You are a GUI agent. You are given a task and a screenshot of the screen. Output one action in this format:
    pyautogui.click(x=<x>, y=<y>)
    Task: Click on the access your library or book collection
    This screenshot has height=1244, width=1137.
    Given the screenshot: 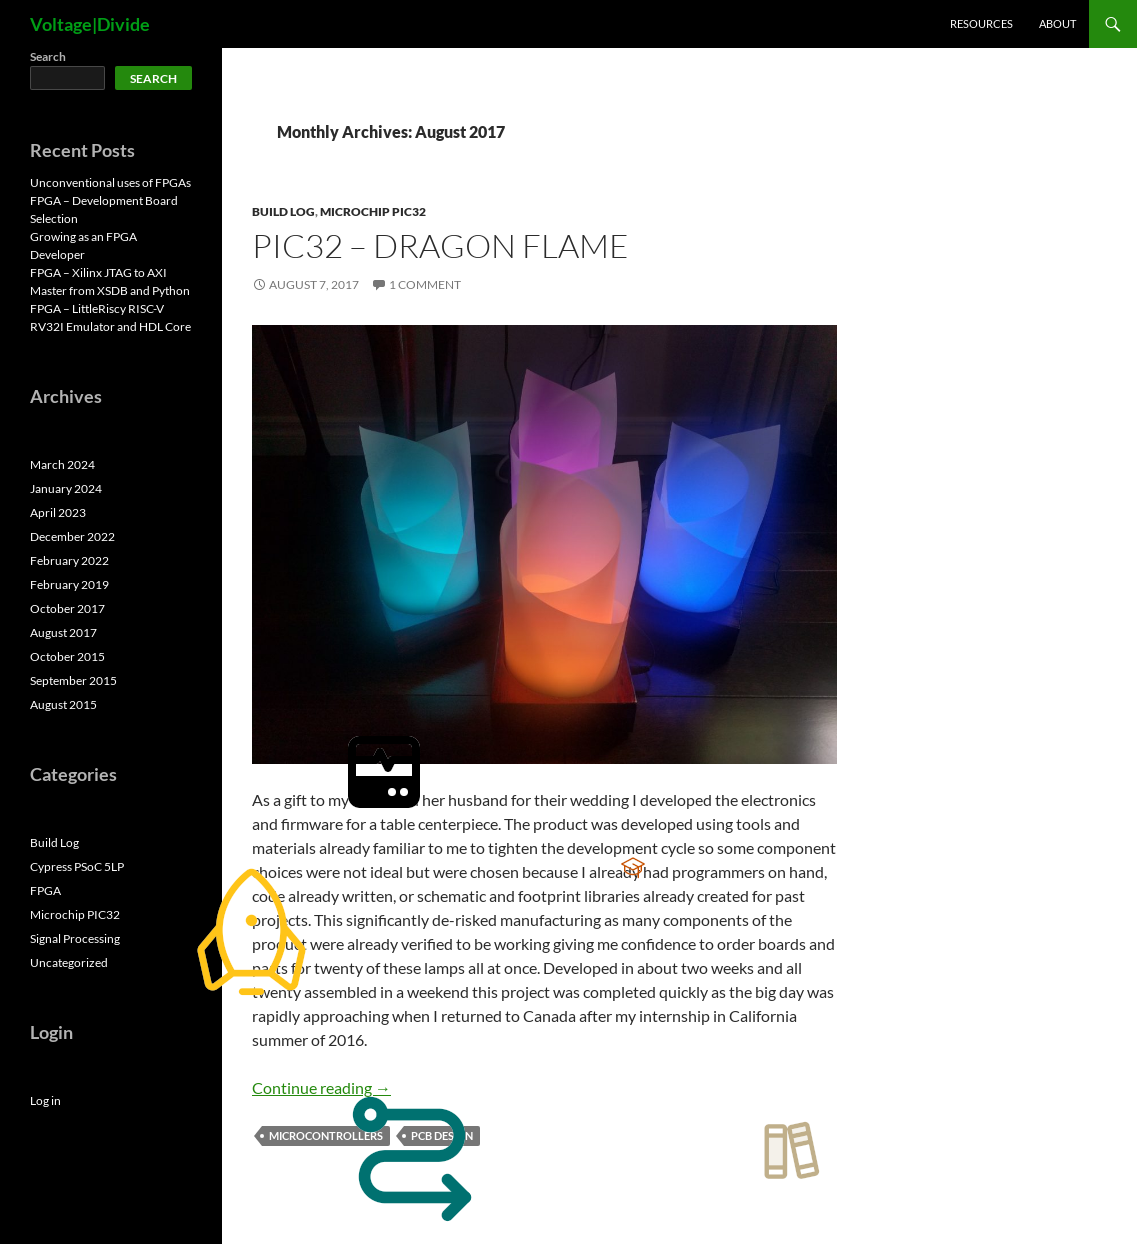 What is the action you would take?
    pyautogui.click(x=789, y=1151)
    